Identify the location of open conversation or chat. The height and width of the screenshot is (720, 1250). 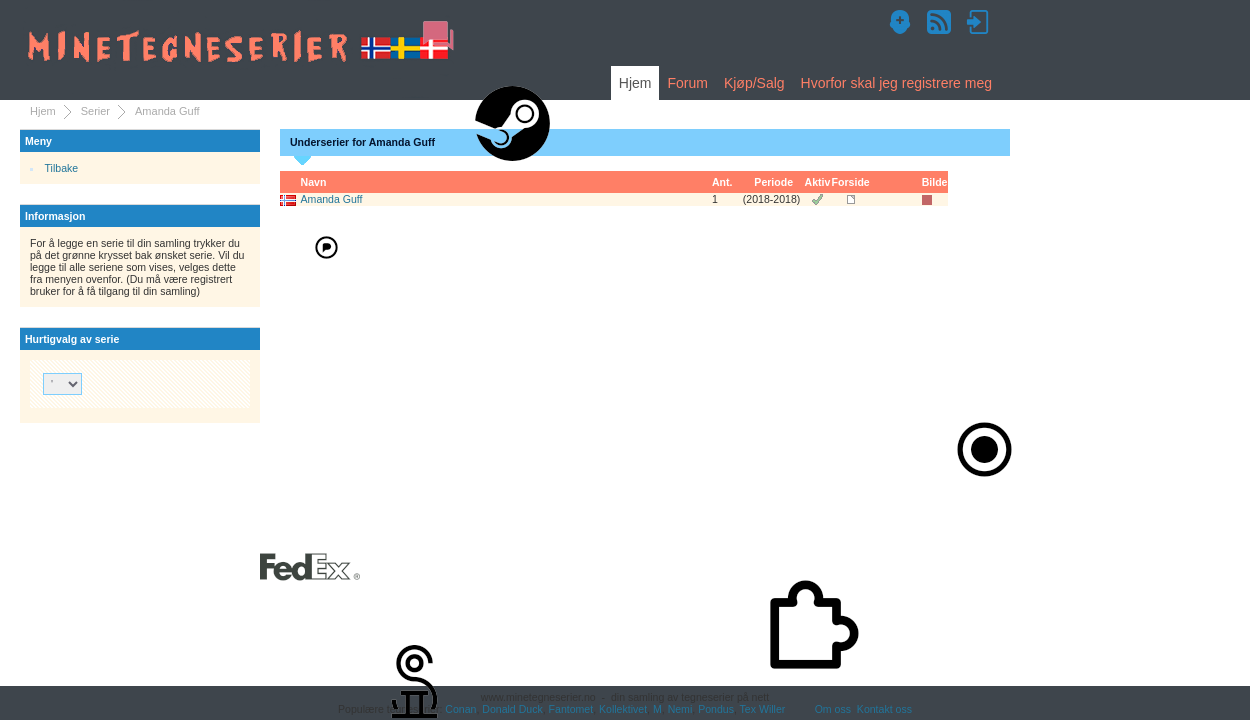
(439, 34).